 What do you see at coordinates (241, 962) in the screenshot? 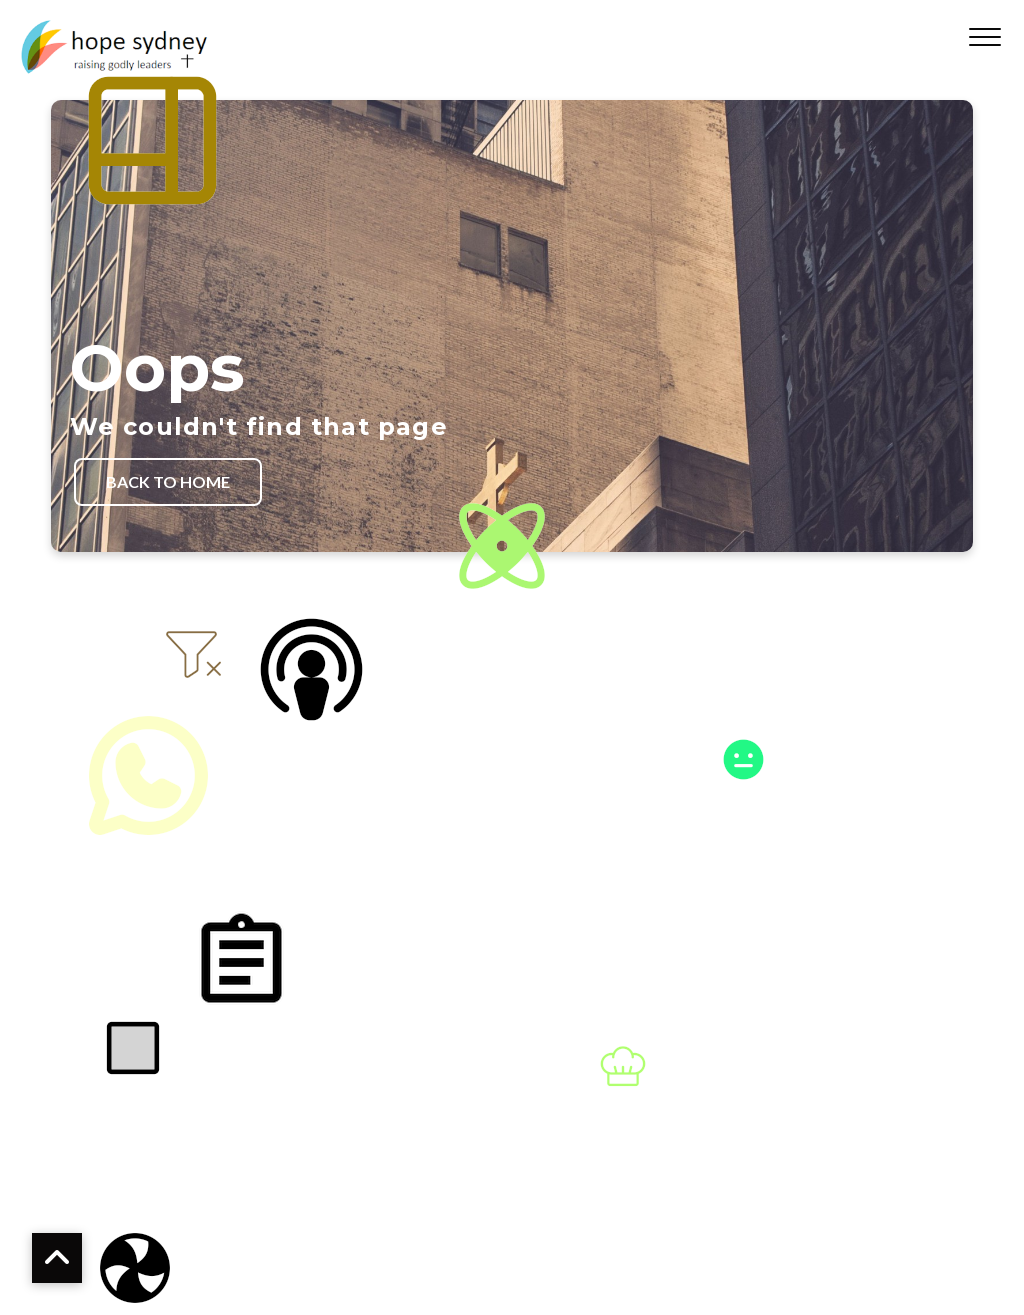
I see `view assignments or tasks` at bounding box center [241, 962].